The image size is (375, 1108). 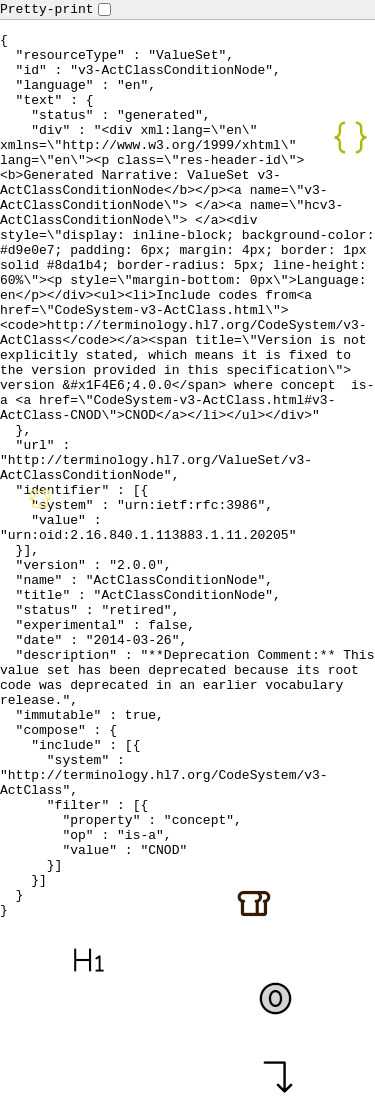 What do you see at coordinates (350, 137) in the screenshot?
I see `indicates a namespace or module in code` at bounding box center [350, 137].